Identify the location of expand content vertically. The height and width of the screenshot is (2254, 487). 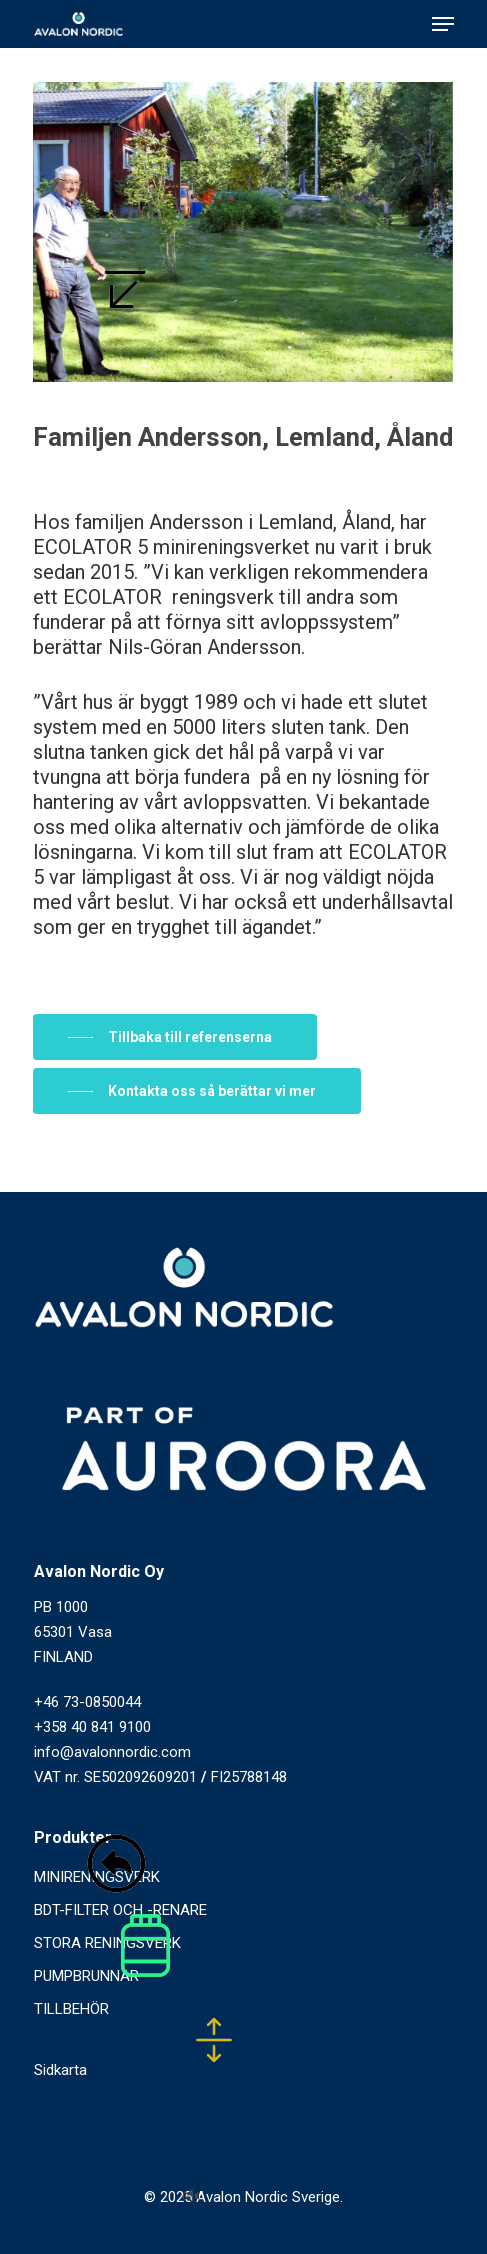
(214, 2040).